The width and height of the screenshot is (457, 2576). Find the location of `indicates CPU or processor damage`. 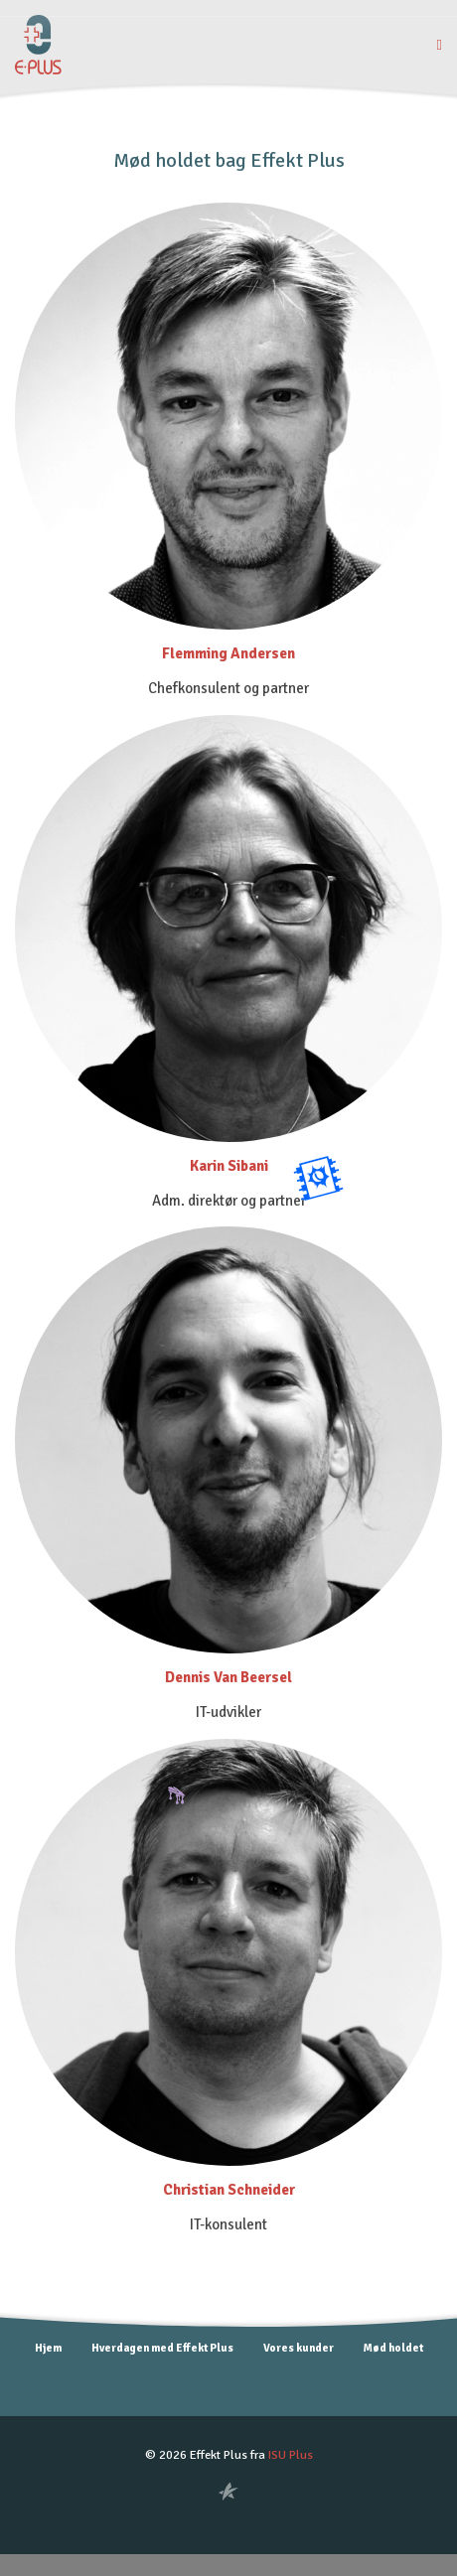

indicates CPU or processor damage is located at coordinates (318, 1178).